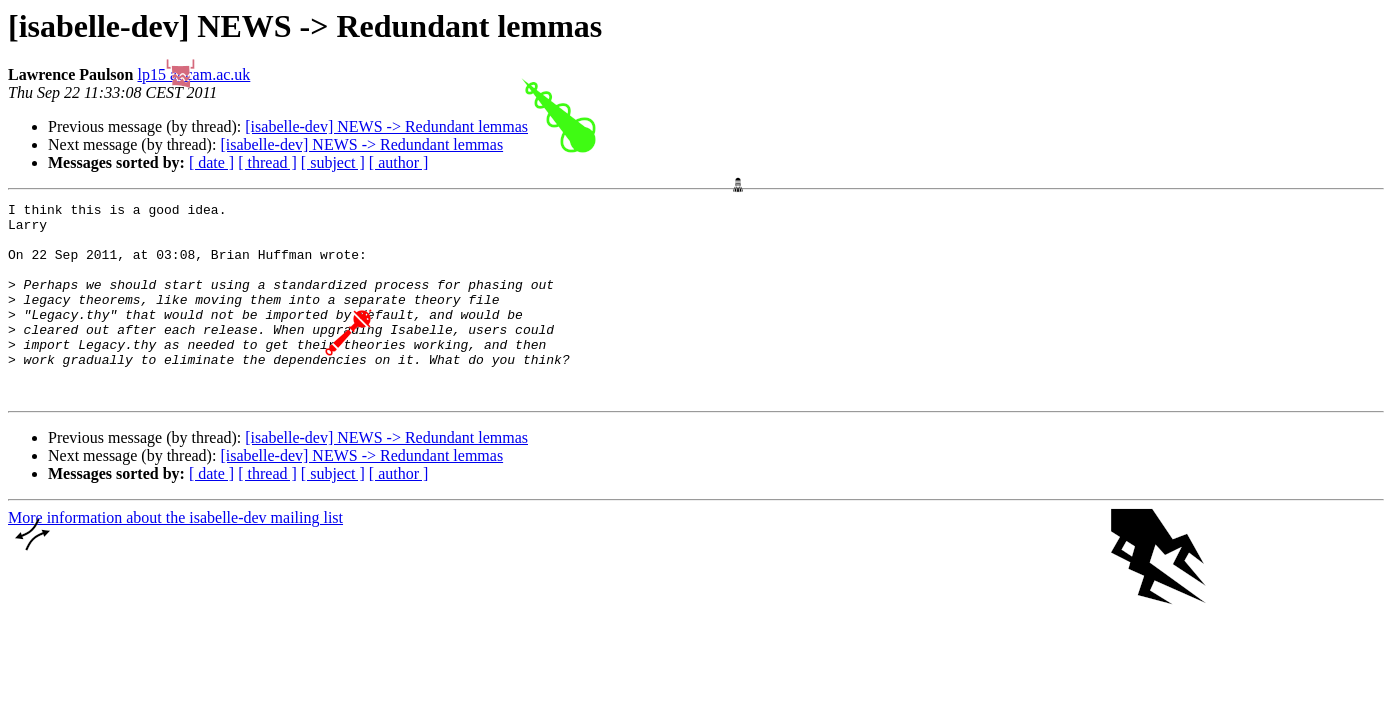 The width and height of the screenshot is (1392, 720). Describe the element at coordinates (32, 534) in the screenshot. I see `indicates avoidance or evasion action in gameplay` at that location.